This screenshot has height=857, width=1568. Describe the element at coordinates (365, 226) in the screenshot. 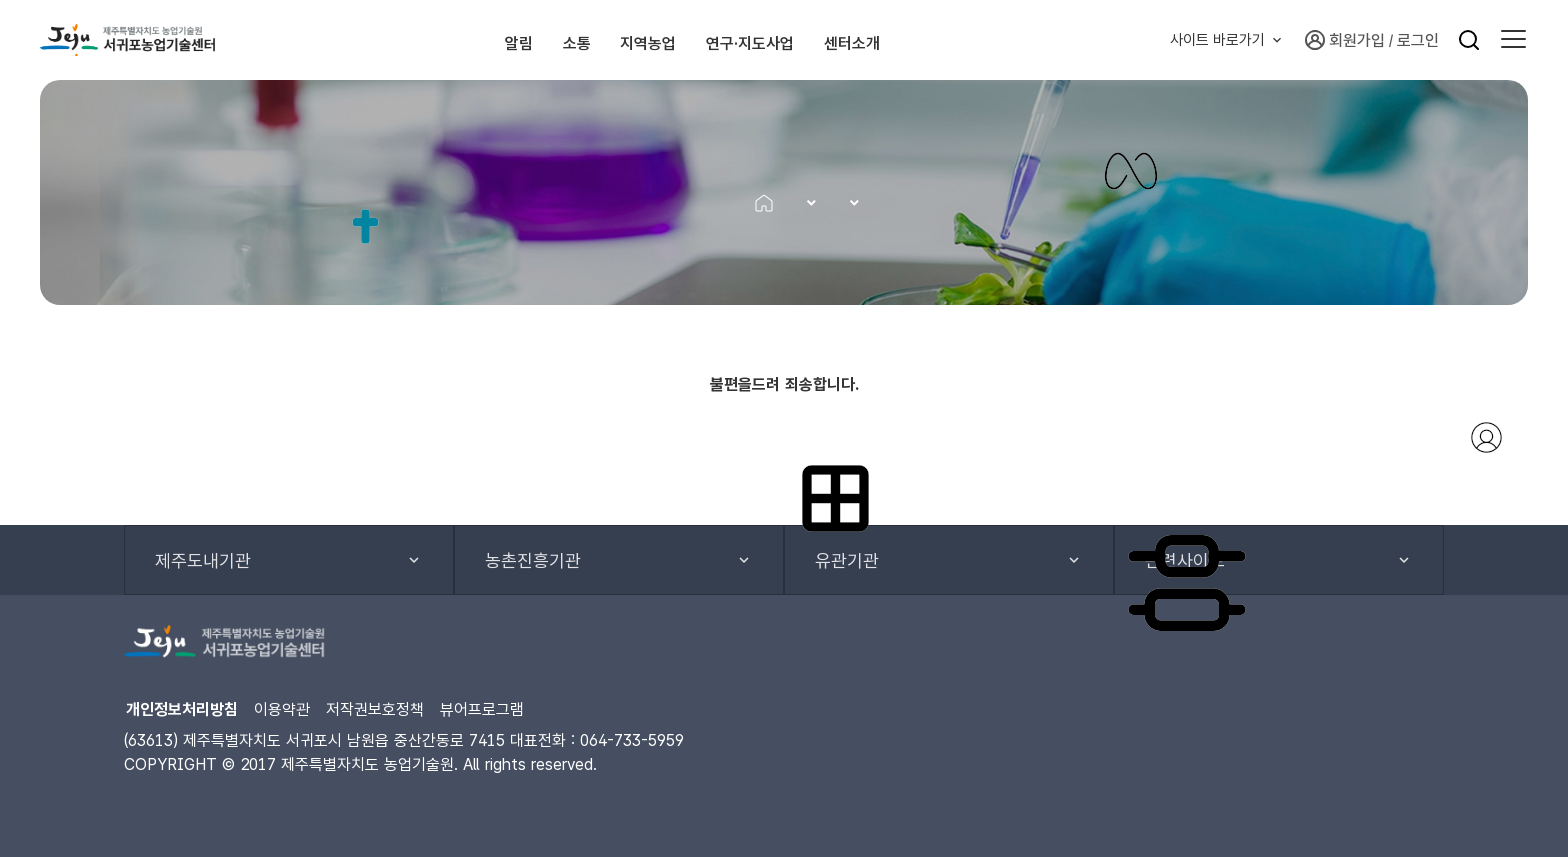

I see `indicates a religious or faith-based feature` at that location.